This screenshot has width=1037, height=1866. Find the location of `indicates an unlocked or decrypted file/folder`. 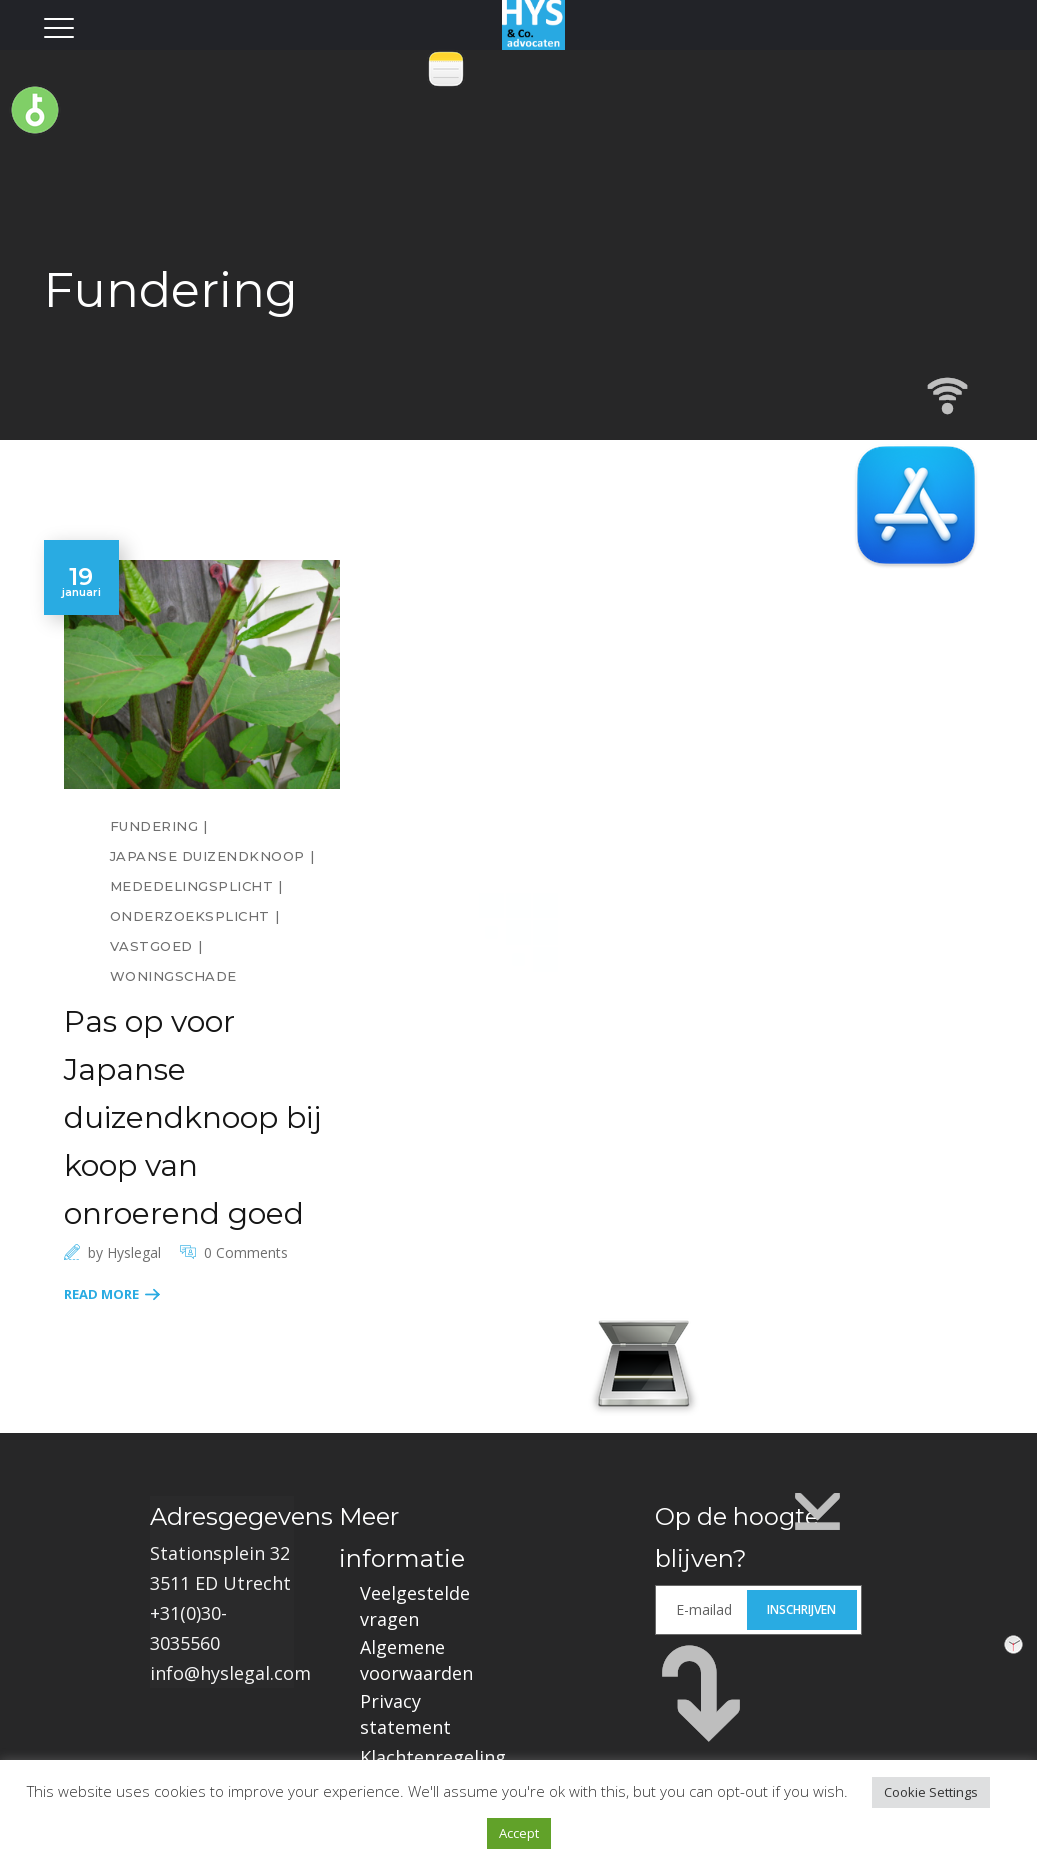

indicates an unlocked or decrypted file/folder is located at coordinates (35, 110).